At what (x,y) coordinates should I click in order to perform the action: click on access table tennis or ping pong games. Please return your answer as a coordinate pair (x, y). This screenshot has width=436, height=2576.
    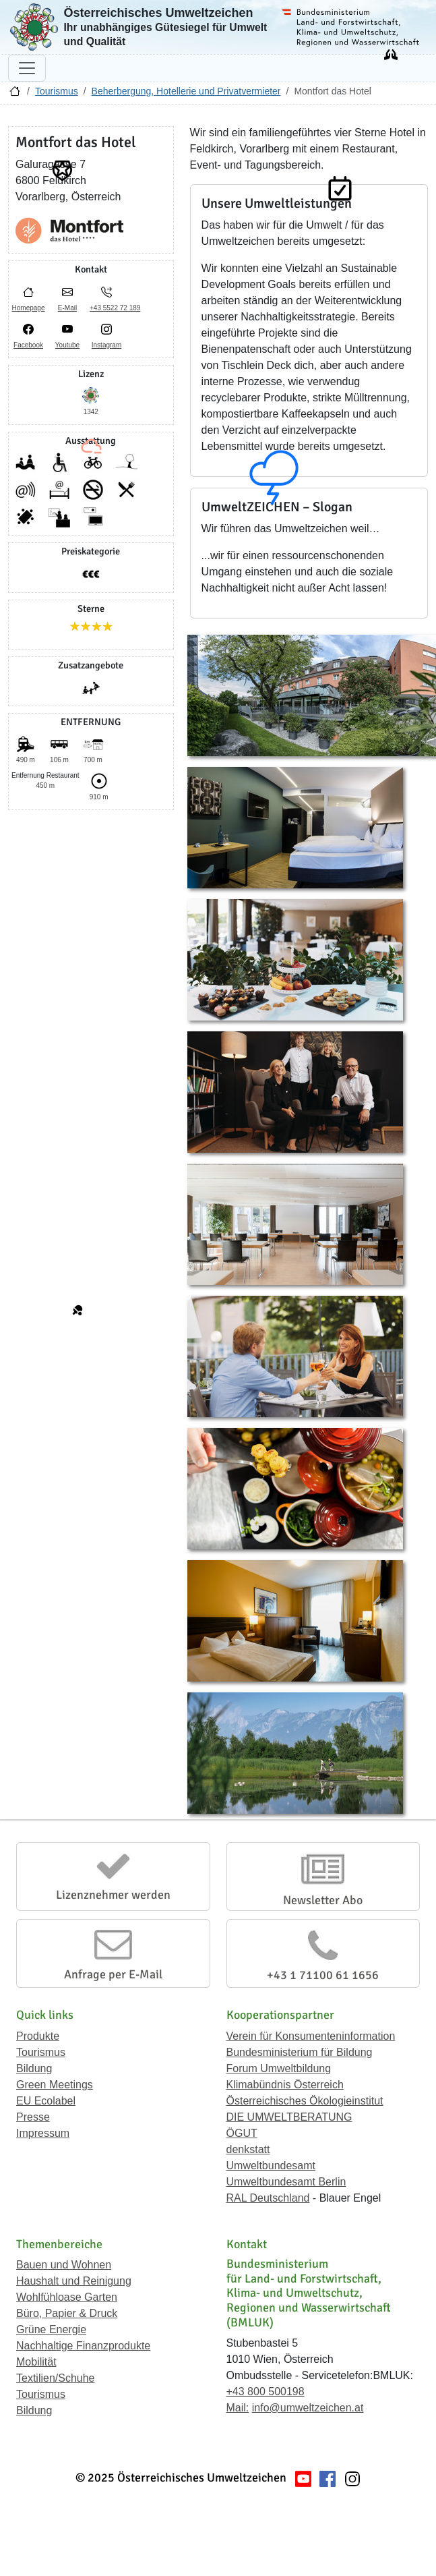
    Looking at the image, I should click on (77, 1310).